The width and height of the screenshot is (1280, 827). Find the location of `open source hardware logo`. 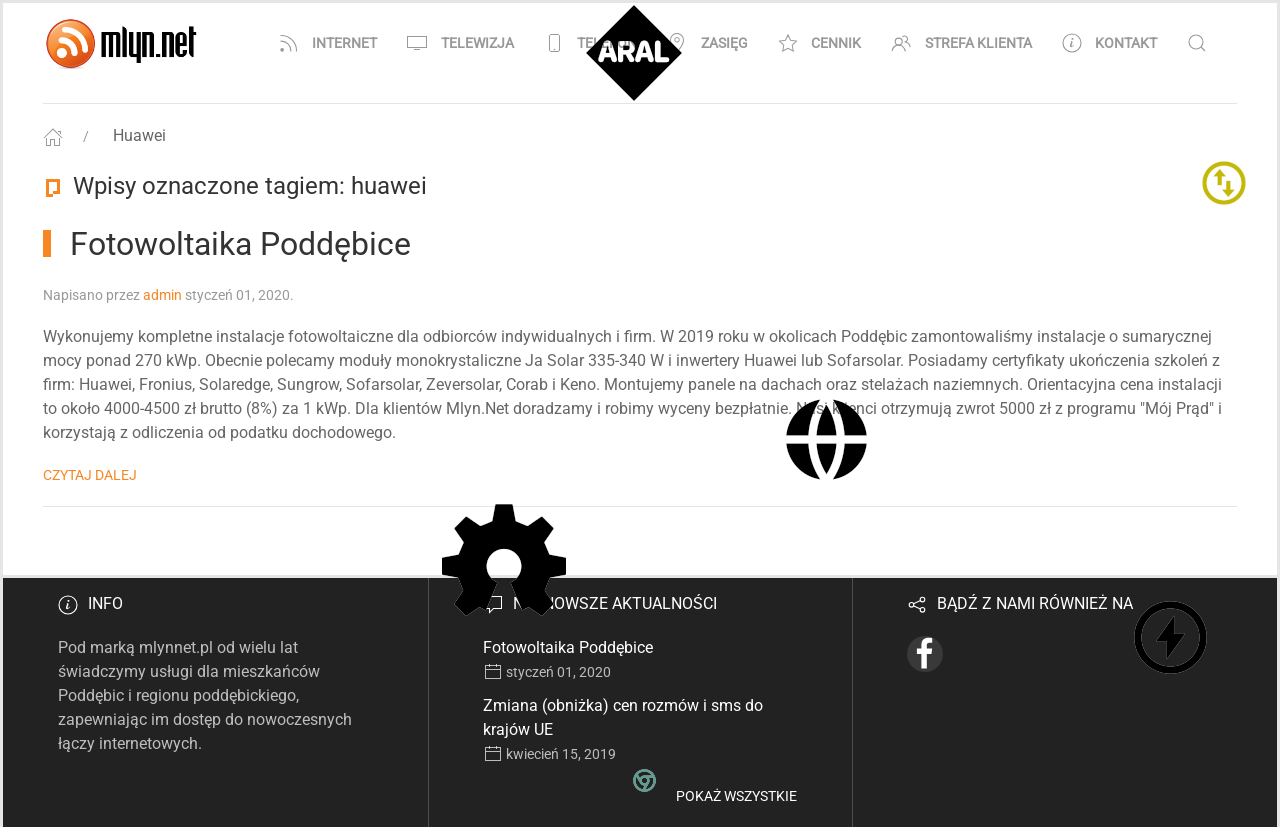

open source hardware logo is located at coordinates (504, 560).